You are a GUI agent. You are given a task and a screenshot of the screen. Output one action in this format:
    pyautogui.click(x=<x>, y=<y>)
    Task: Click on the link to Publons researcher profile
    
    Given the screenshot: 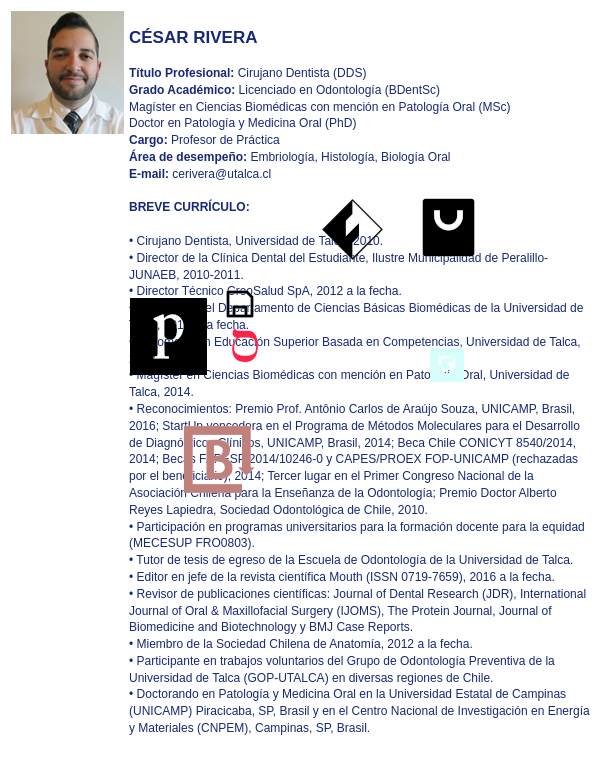 What is the action you would take?
    pyautogui.click(x=168, y=336)
    